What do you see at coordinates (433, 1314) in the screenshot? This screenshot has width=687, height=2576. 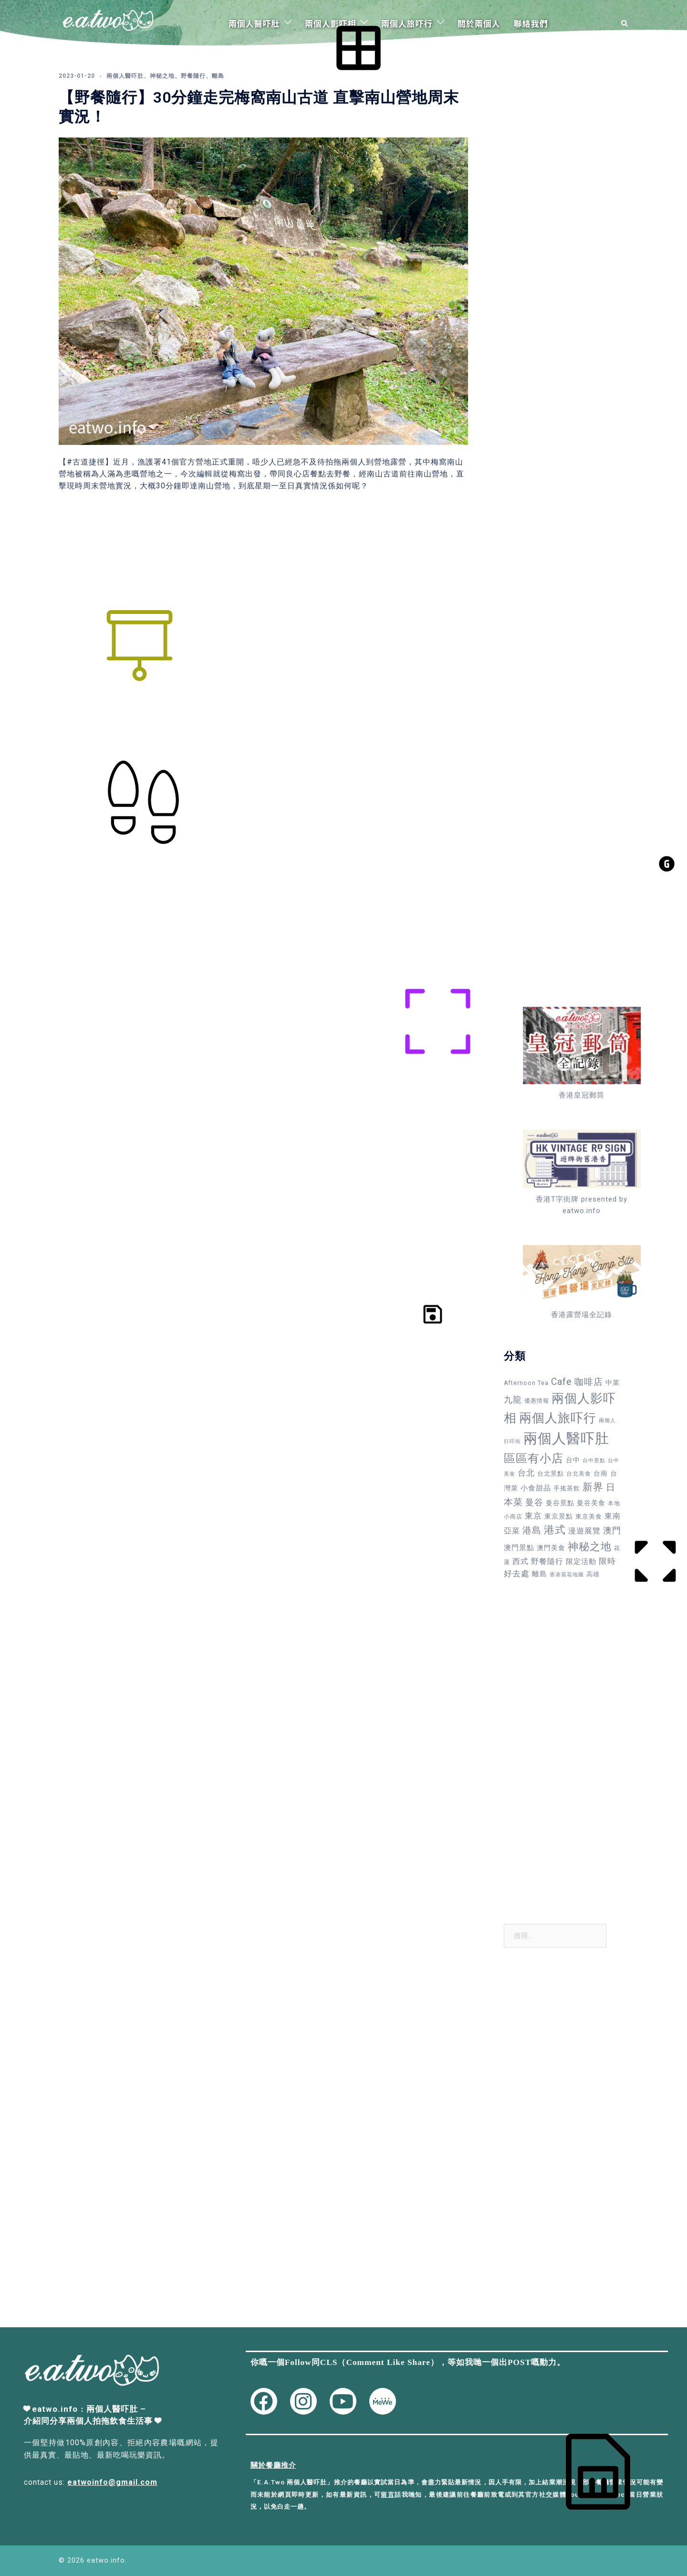 I see `save current file or document` at bounding box center [433, 1314].